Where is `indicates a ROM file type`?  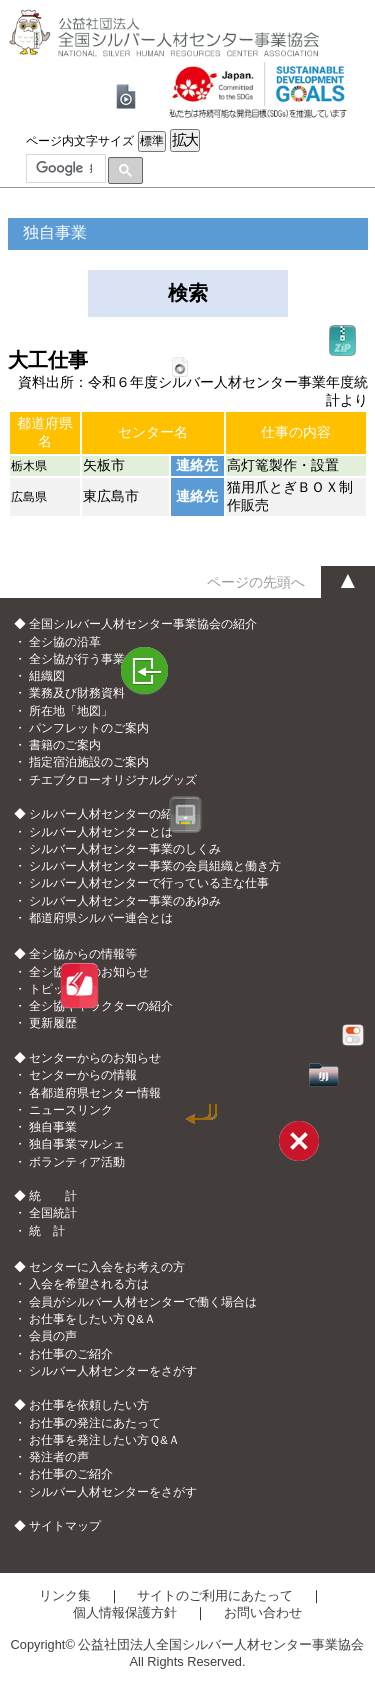 indicates a ROM file type is located at coordinates (185, 814).